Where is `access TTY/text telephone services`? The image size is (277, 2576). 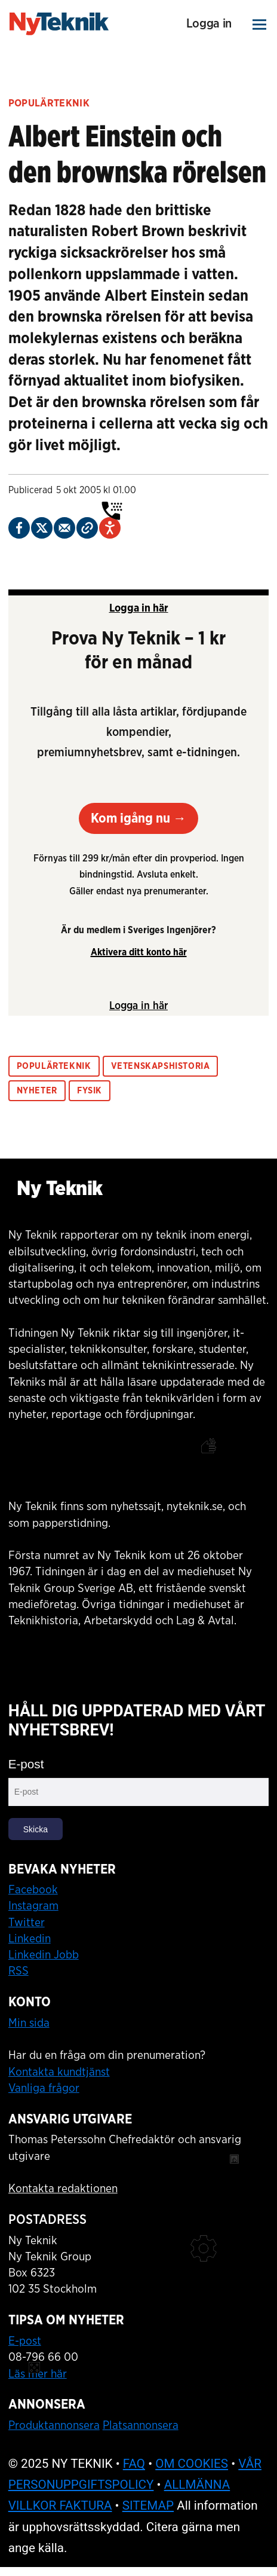
access TTY/text telephone services is located at coordinates (112, 511).